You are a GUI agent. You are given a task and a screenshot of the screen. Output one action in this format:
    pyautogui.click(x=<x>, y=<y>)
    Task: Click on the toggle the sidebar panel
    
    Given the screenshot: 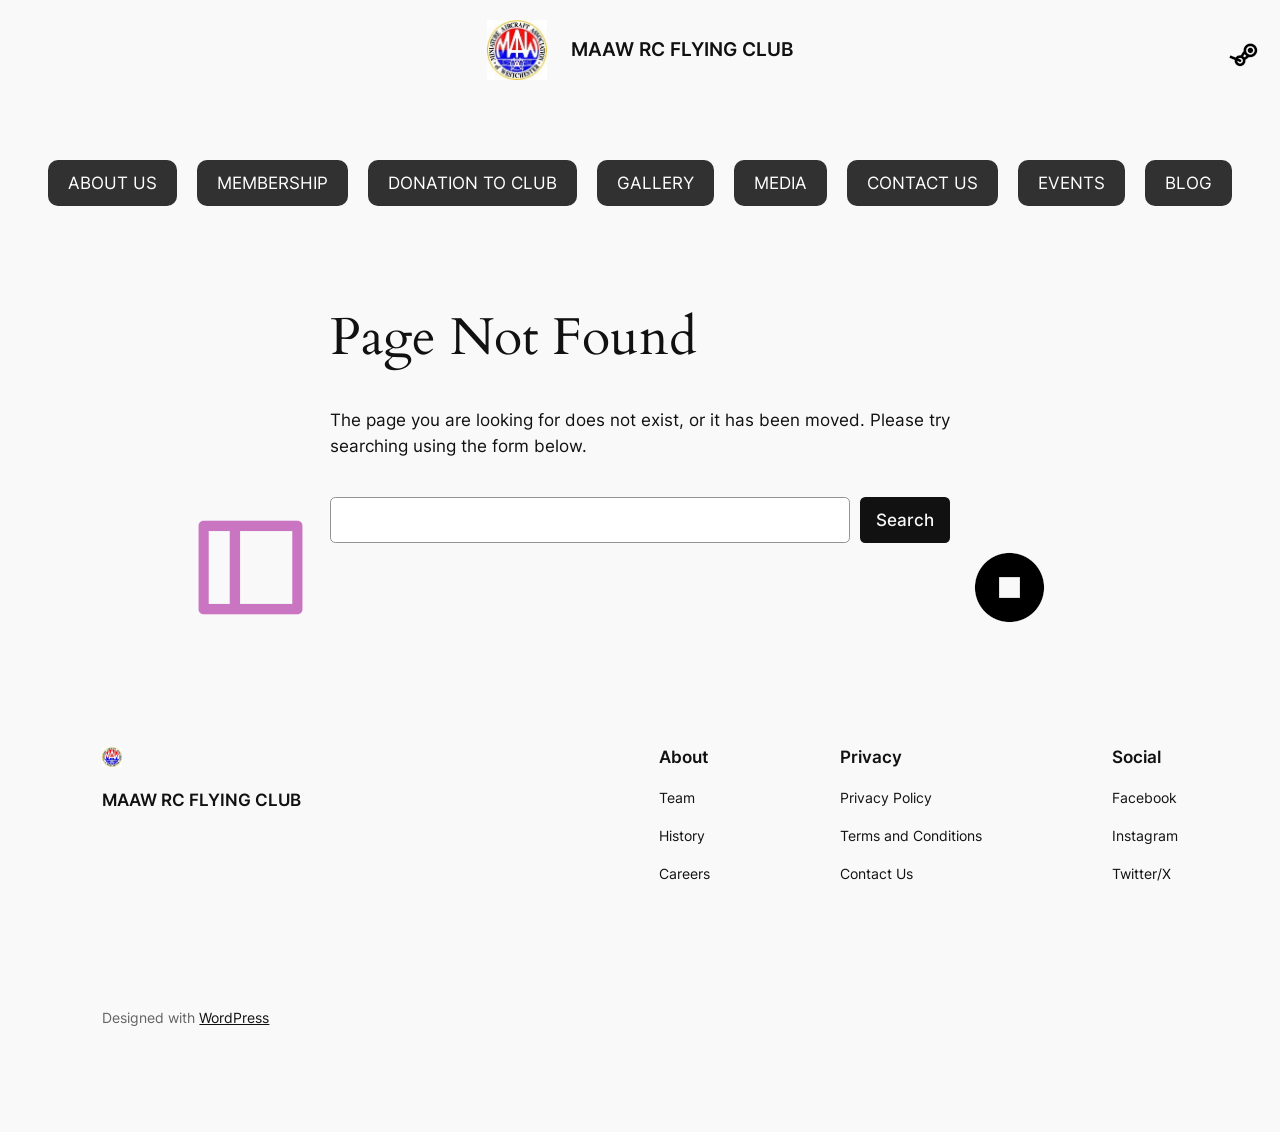 What is the action you would take?
    pyautogui.click(x=250, y=567)
    